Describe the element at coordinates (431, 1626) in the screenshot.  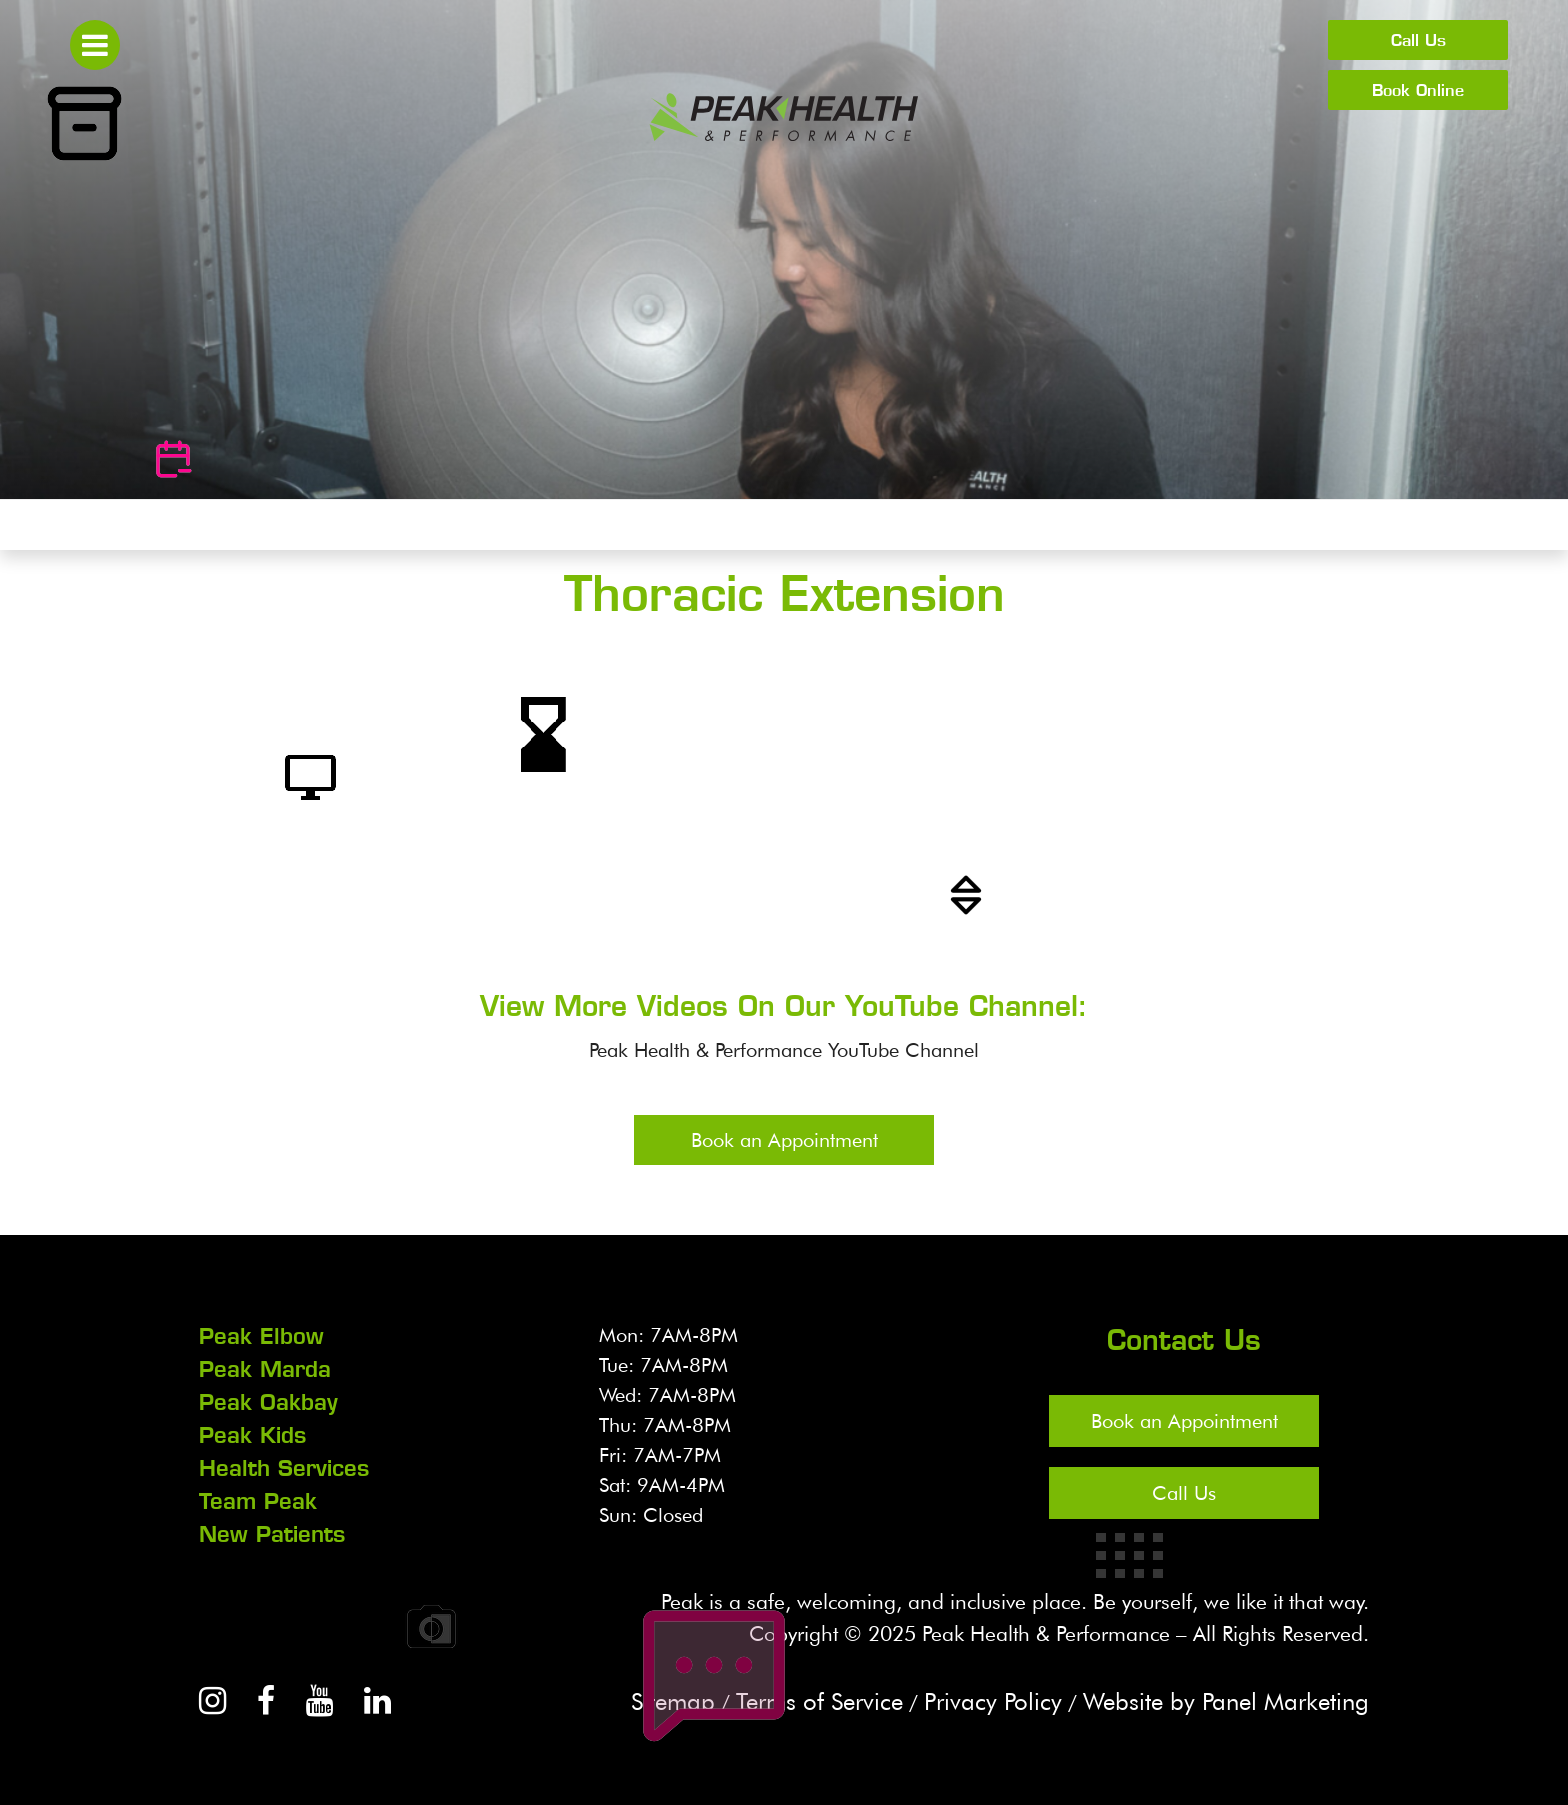
I see `apply black and white filter to photo` at that location.